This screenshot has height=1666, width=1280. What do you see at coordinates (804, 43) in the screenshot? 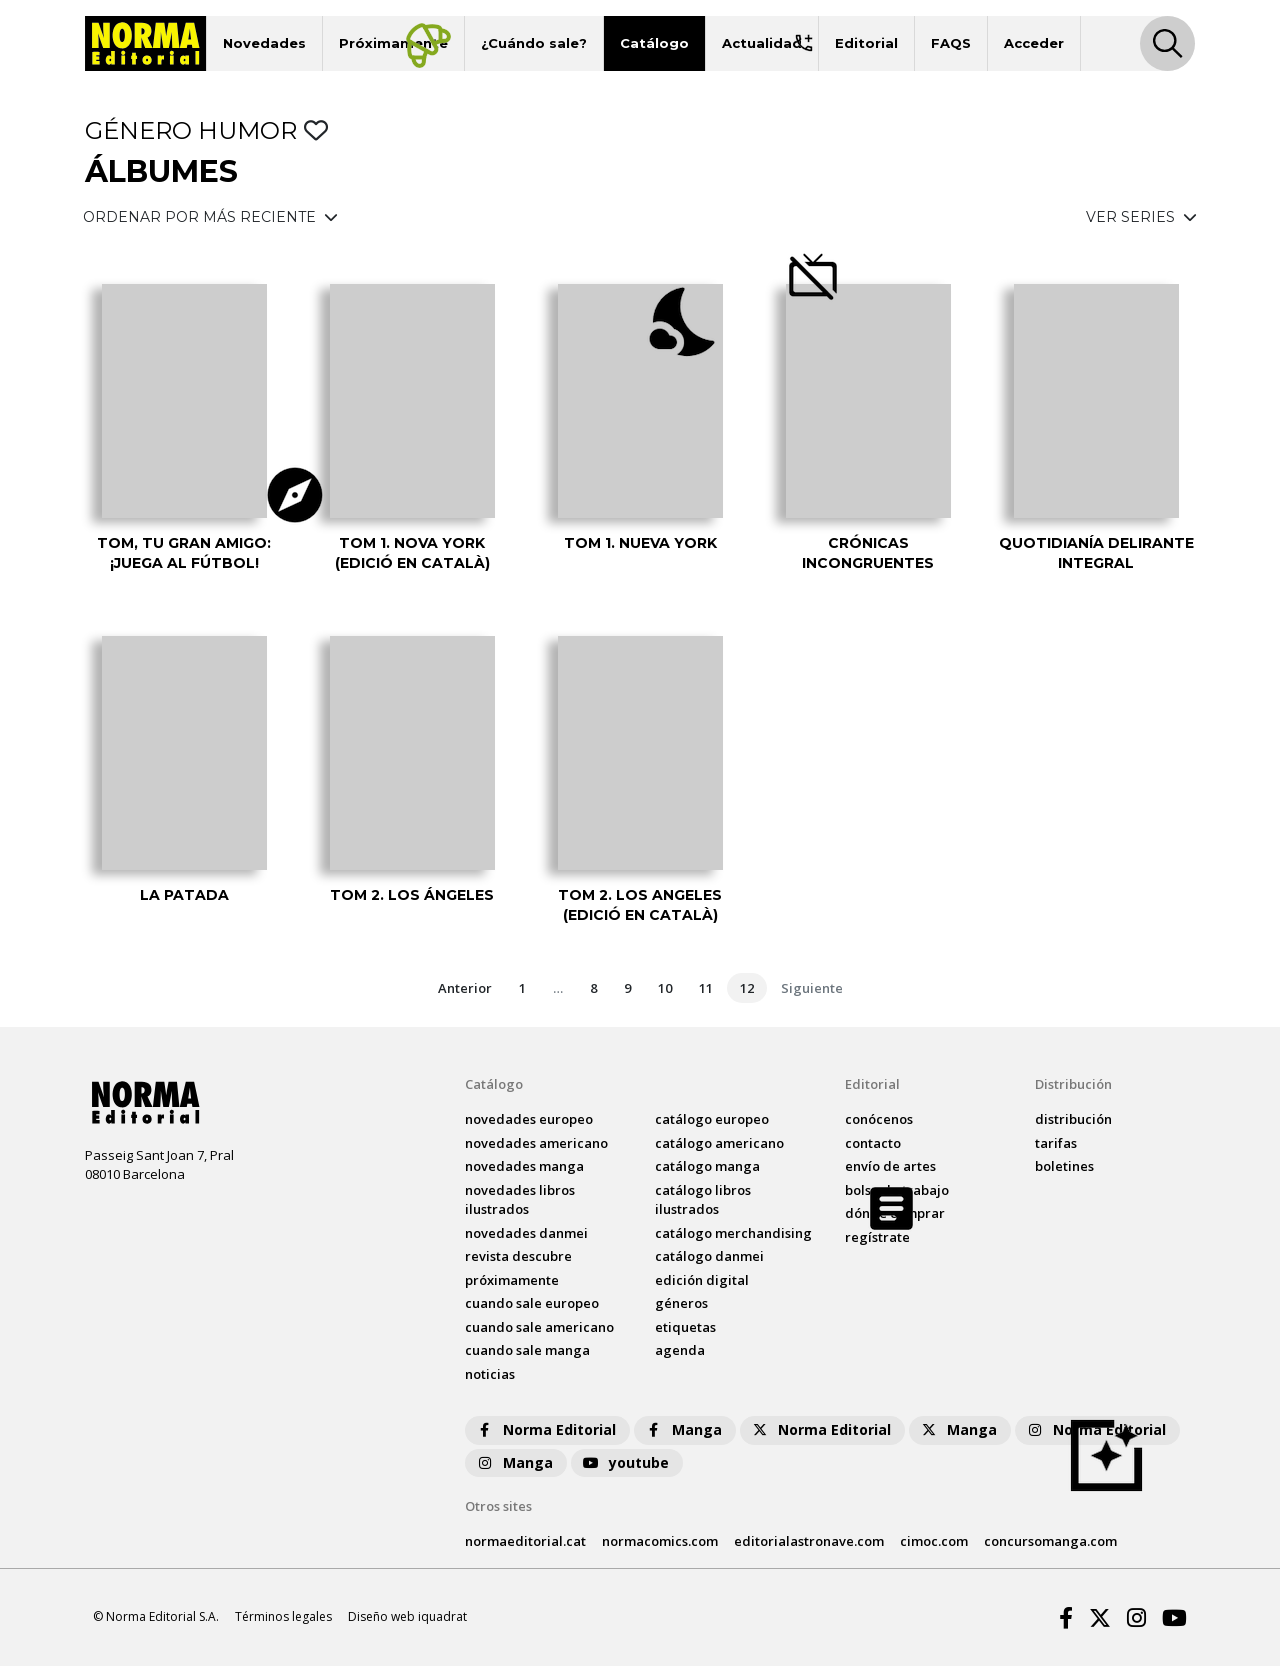
I see `add a new contact to your phone` at bounding box center [804, 43].